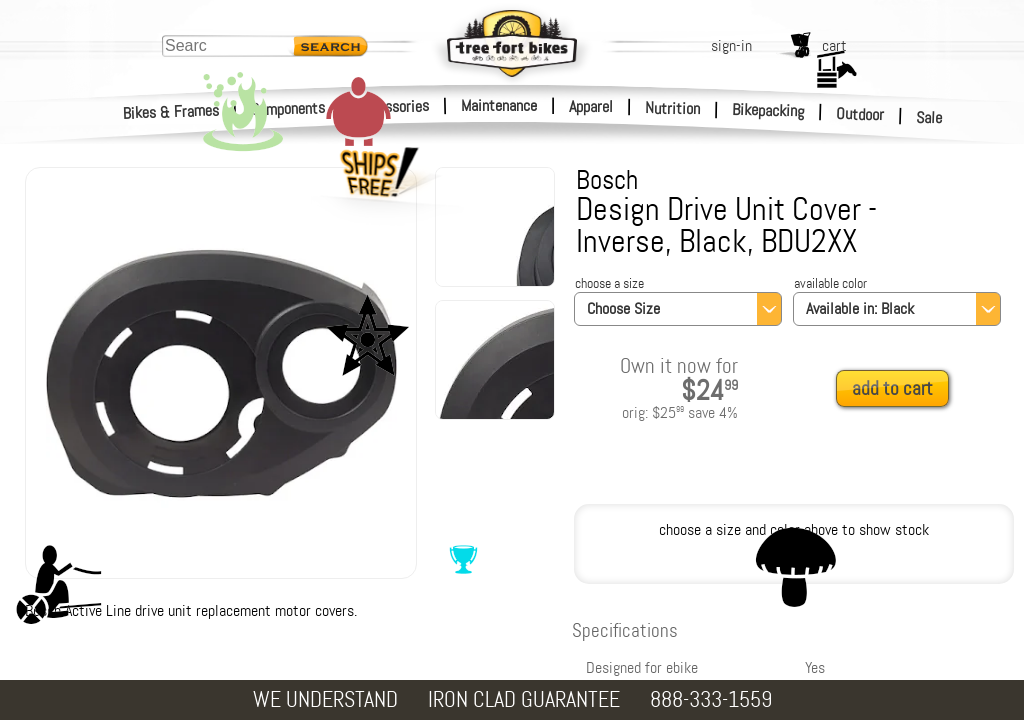 The width and height of the screenshot is (1024, 720). Describe the element at coordinates (837, 67) in the screenshot. I see `access the stable or horse shelter` at that location.